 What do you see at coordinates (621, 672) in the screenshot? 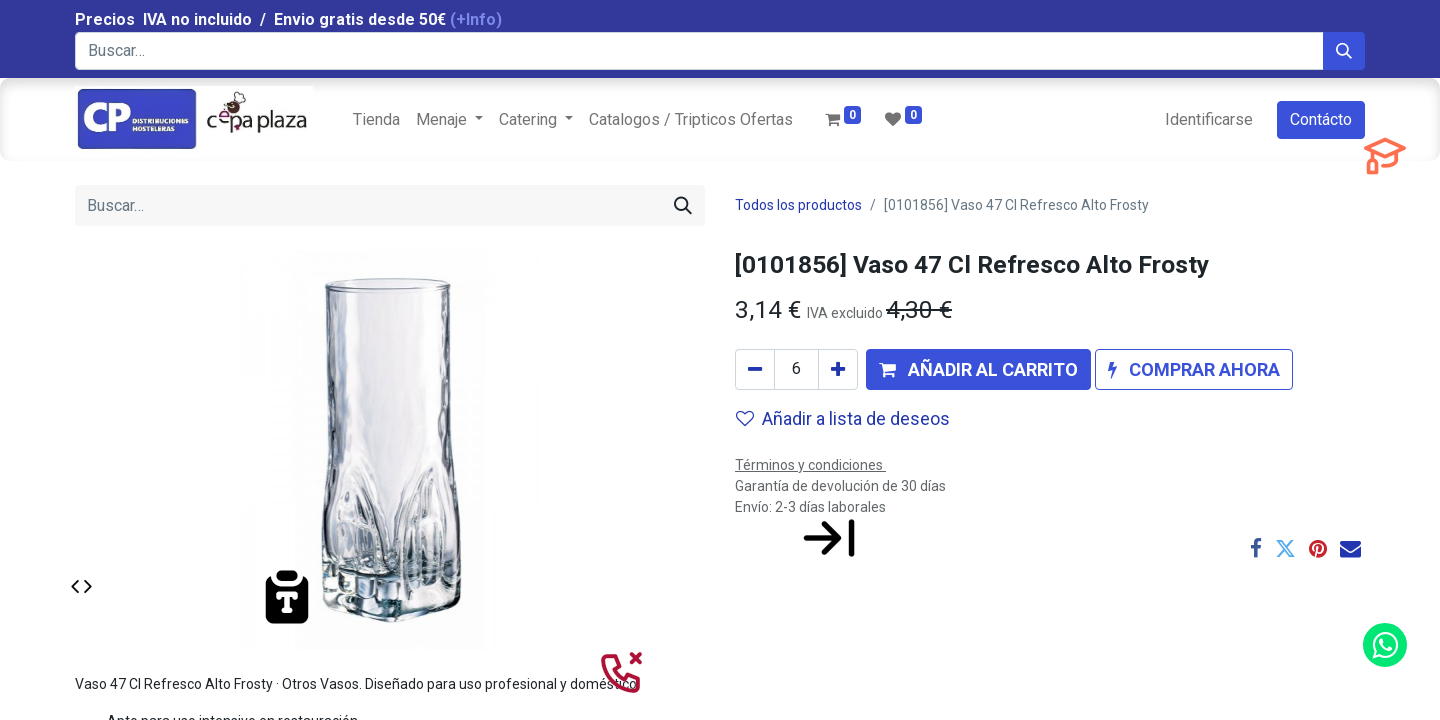
I see `end the current phone call` at bounding box center [621, 672].